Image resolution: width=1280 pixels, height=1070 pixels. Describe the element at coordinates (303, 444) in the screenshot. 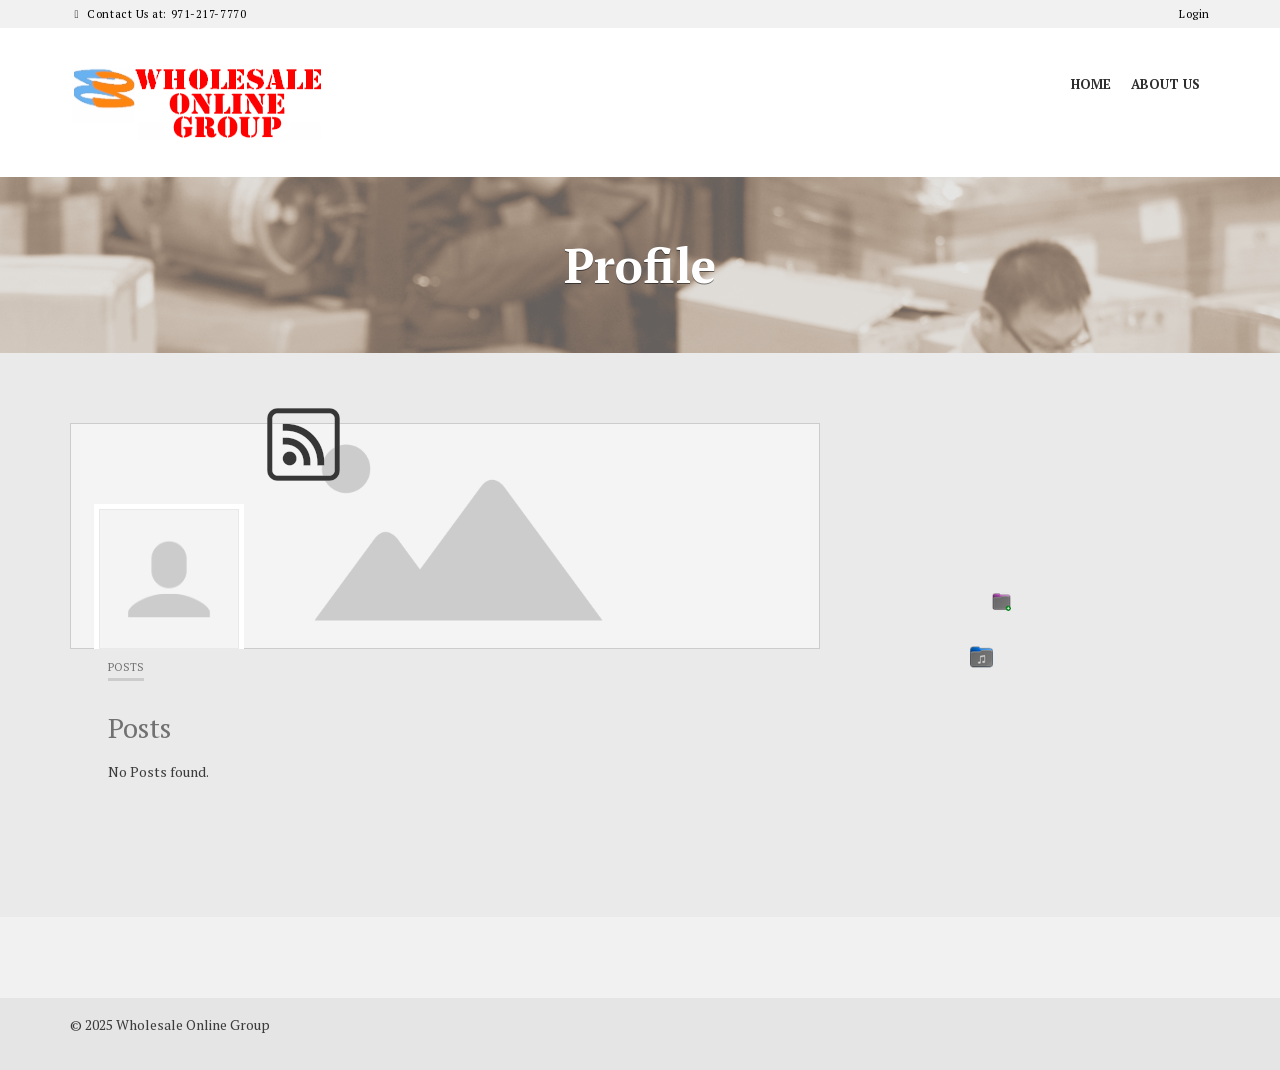

I see `access RSS feed reader` at that location.